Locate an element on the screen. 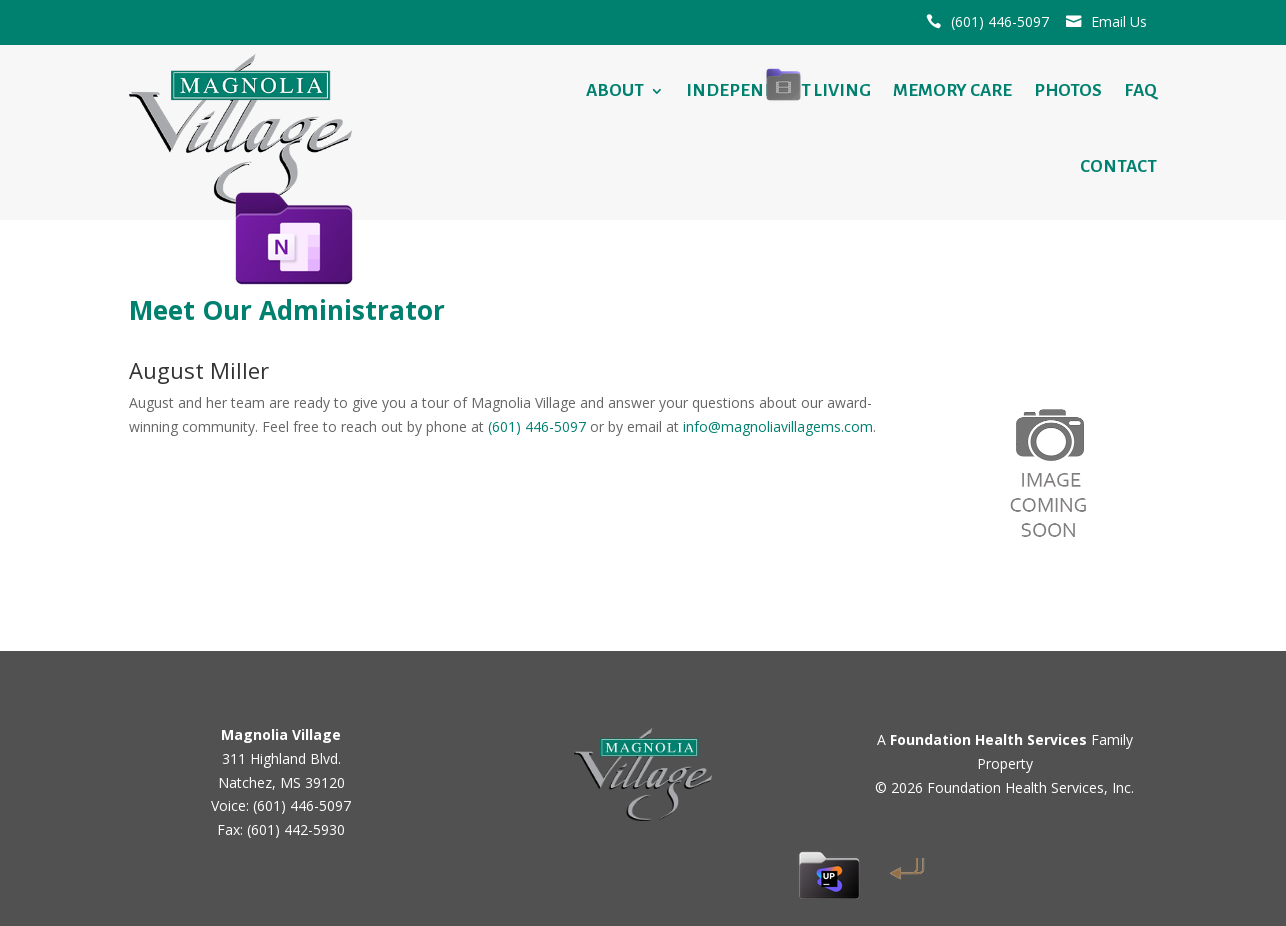  reply to all recipients in an email thread is located at coordinates (906, 868).